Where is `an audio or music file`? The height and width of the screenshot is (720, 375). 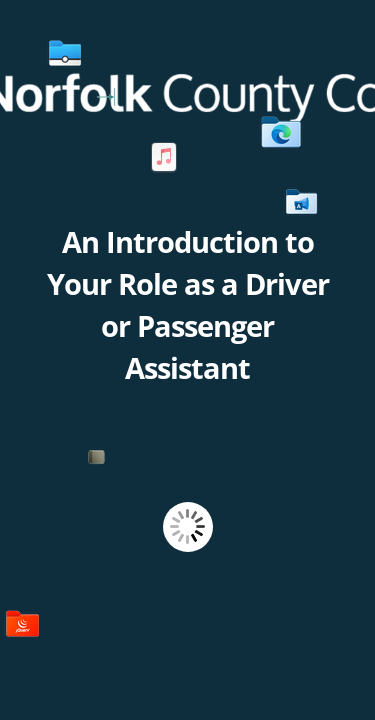
an audio or music file is located at coordinates (164, 157).